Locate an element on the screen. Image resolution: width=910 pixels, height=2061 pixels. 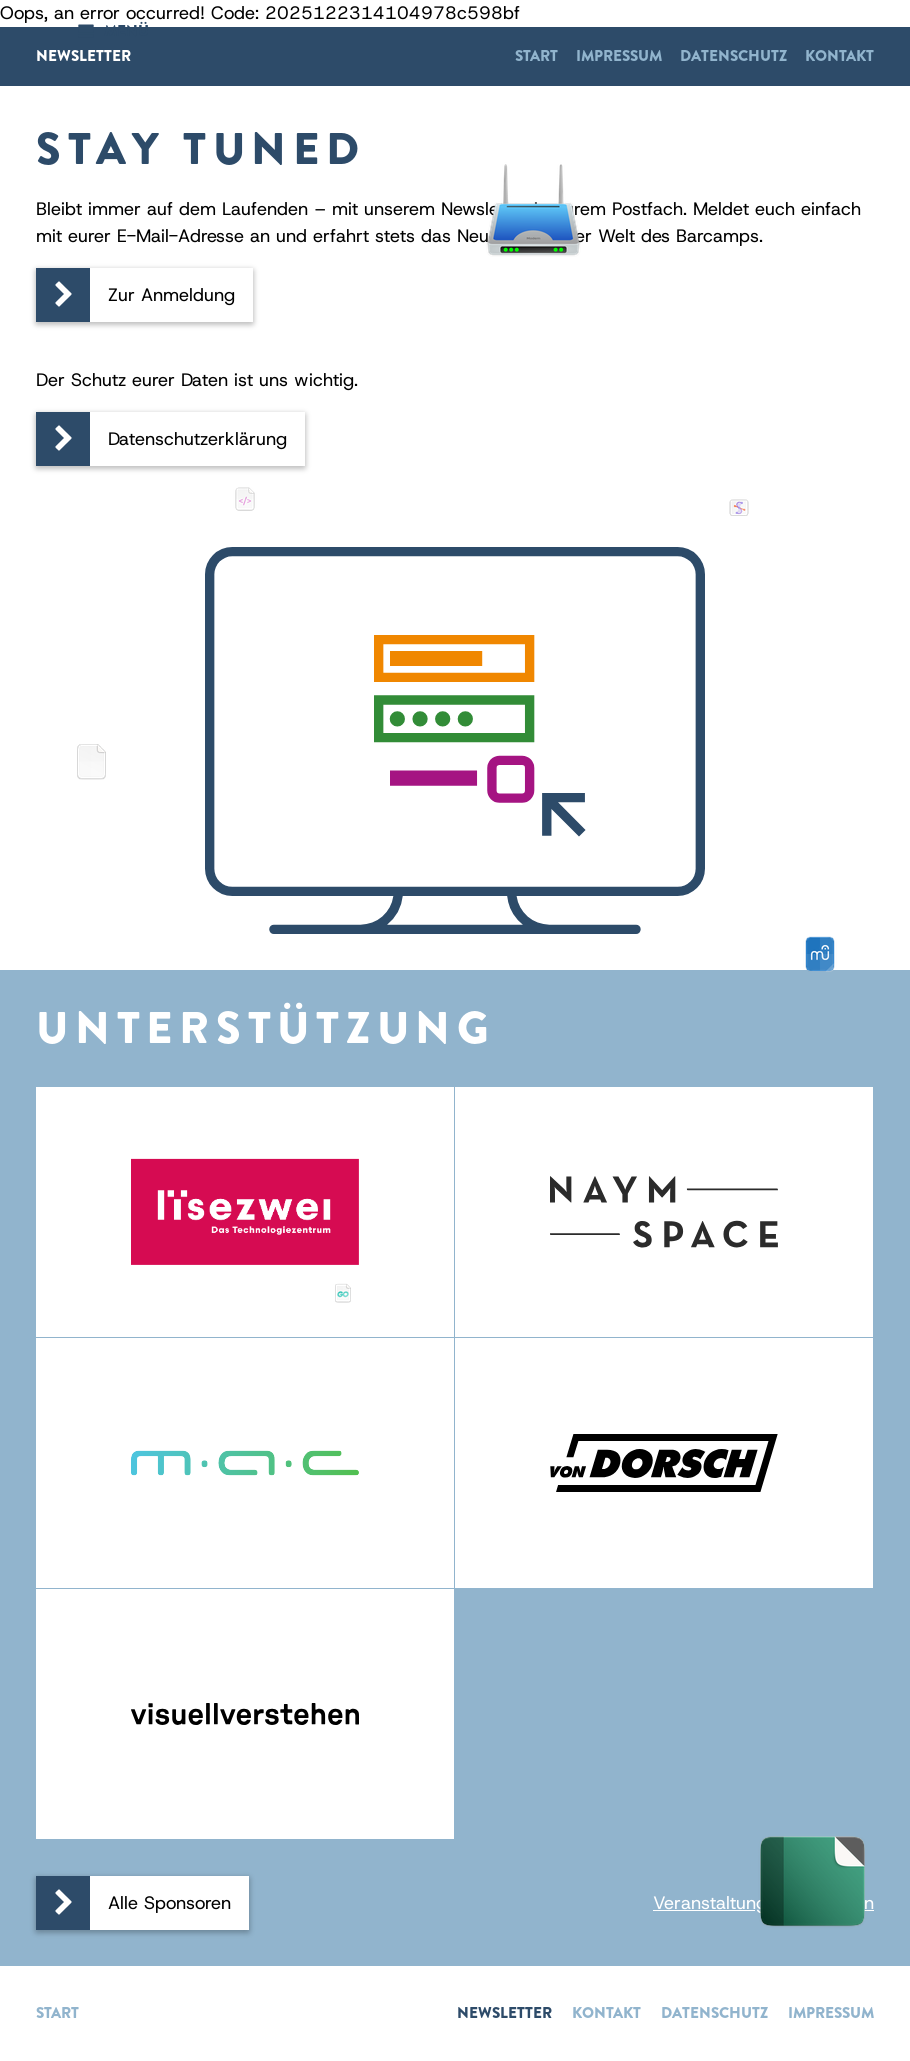
open a MuseScore 3 music notation file is located at coordinates (820, 954).